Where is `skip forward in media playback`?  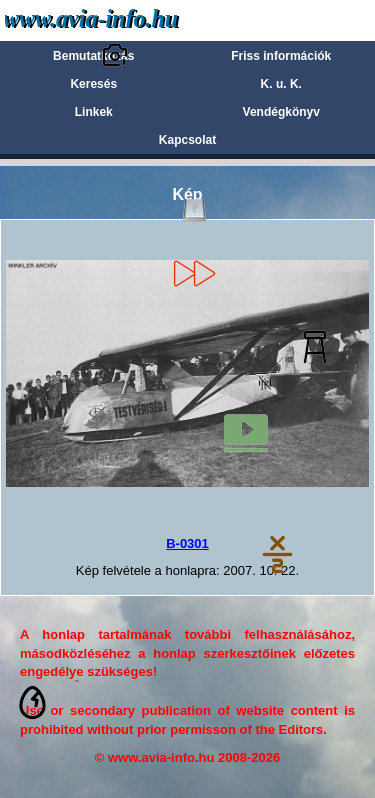
skip forward in media playback is located at coordinates (191, 273).